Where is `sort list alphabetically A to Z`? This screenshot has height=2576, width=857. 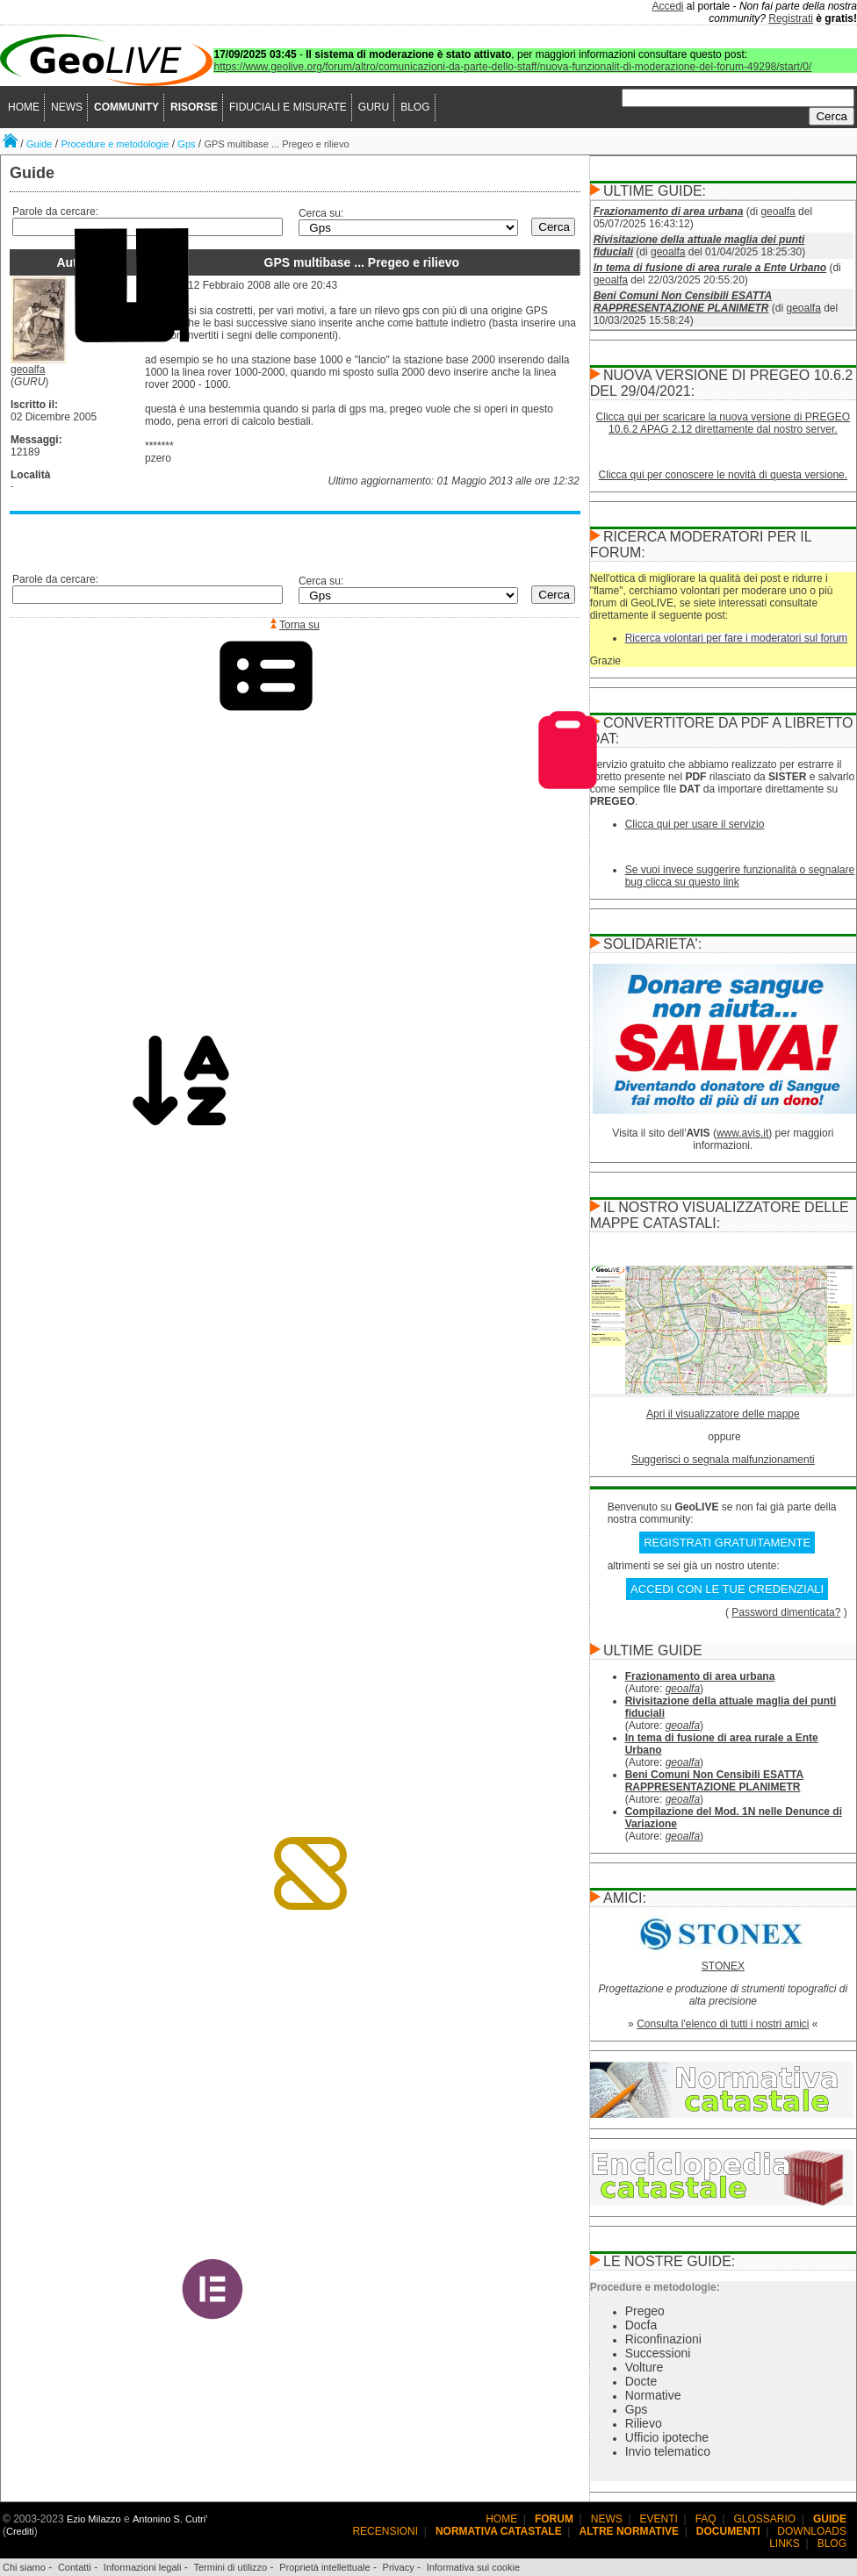
sort list alphabetically A to Z is located at coordinates (181, 1080).